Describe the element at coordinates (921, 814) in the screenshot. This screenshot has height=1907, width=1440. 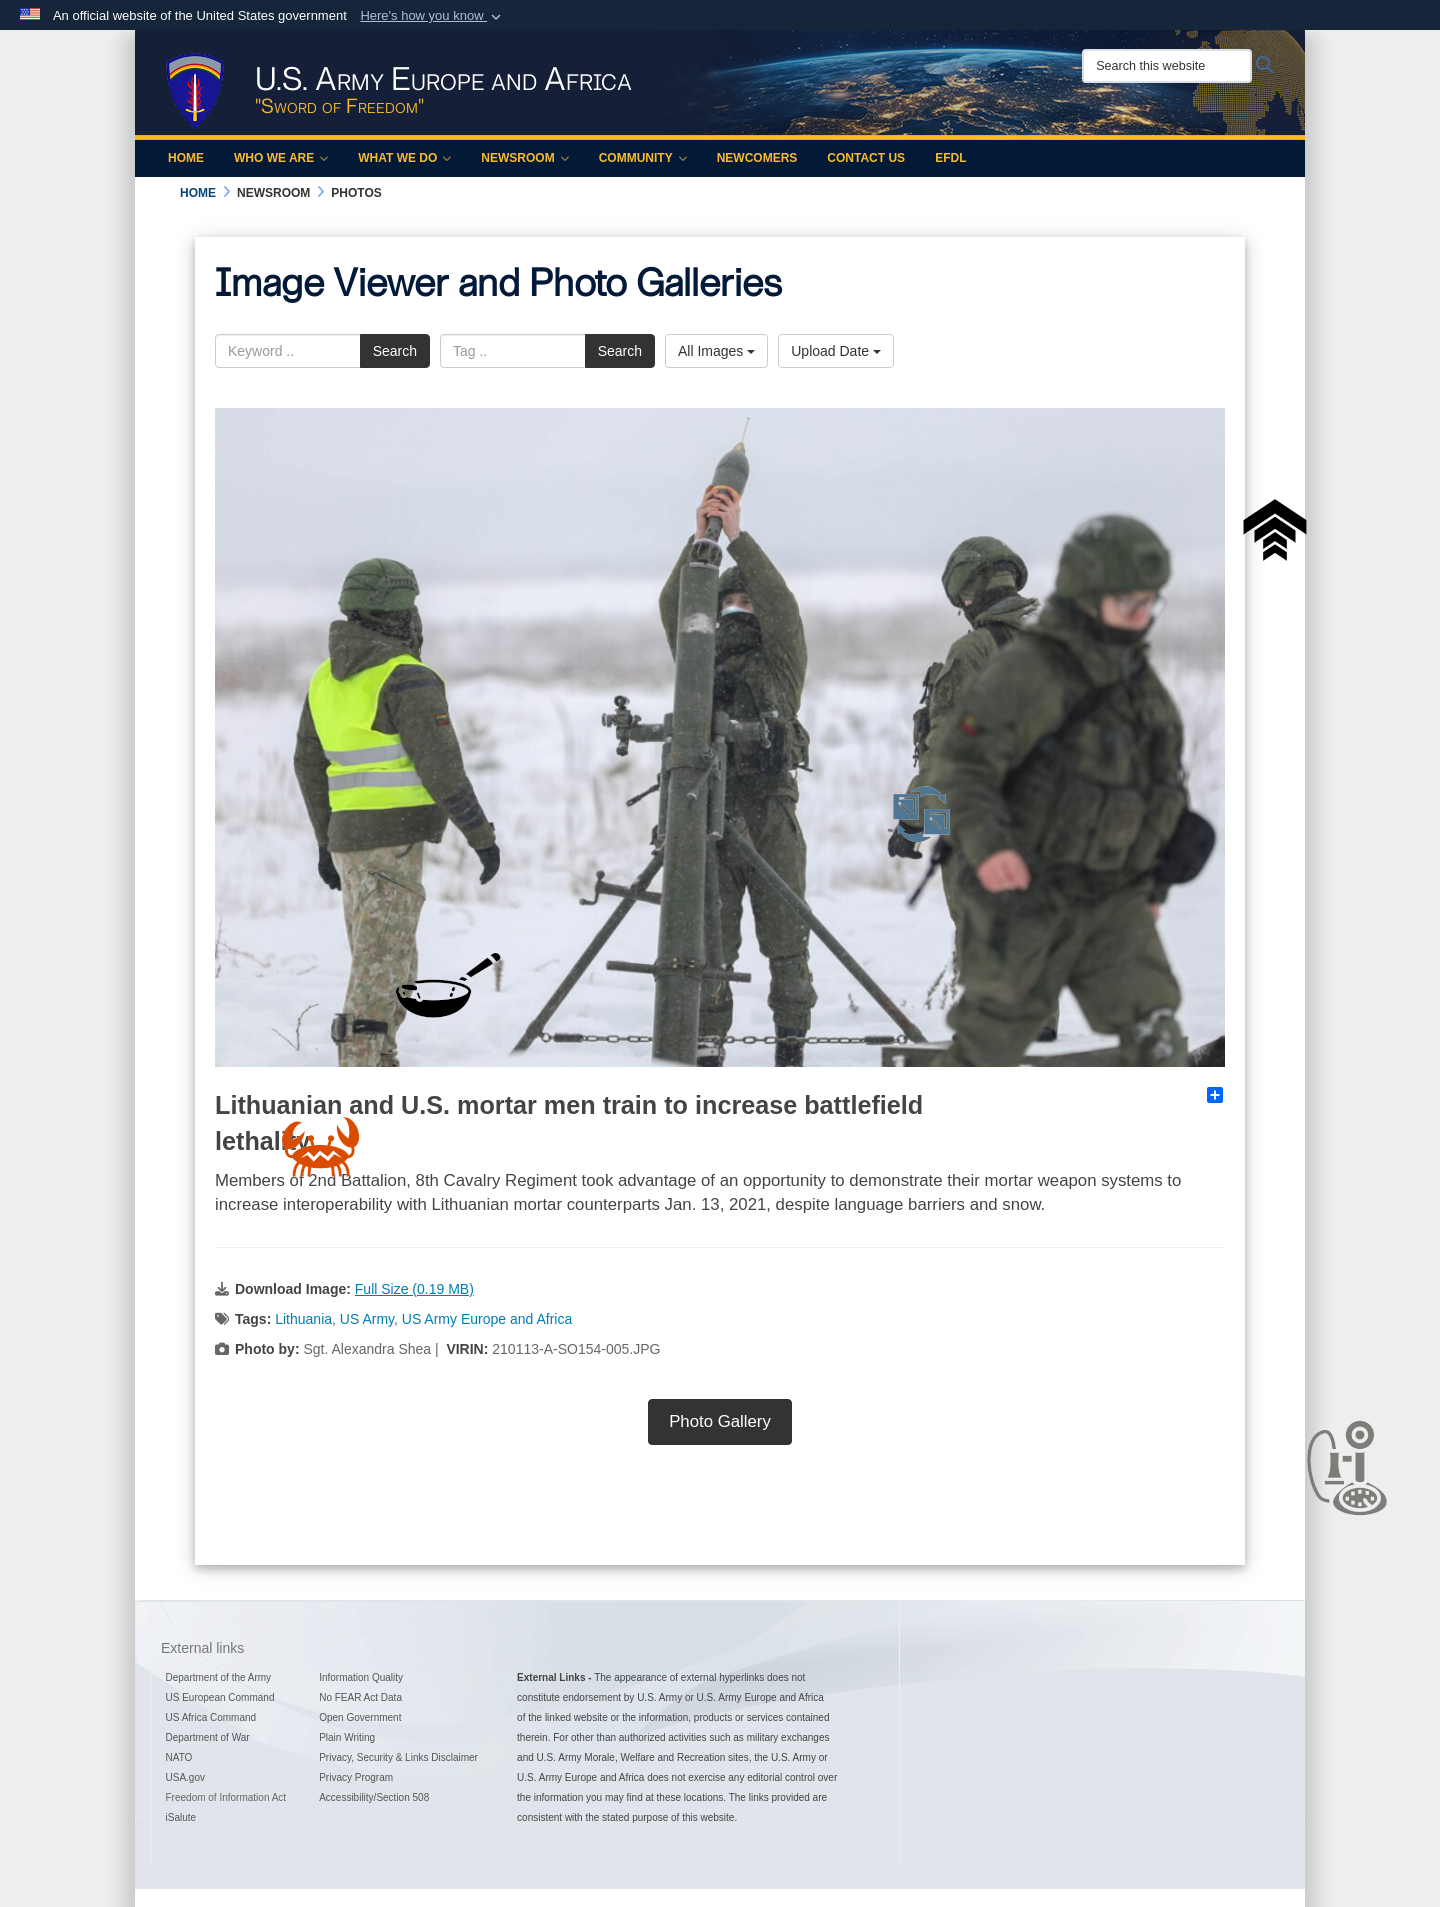
I see `initiate a trade or exchange between players` at that location.